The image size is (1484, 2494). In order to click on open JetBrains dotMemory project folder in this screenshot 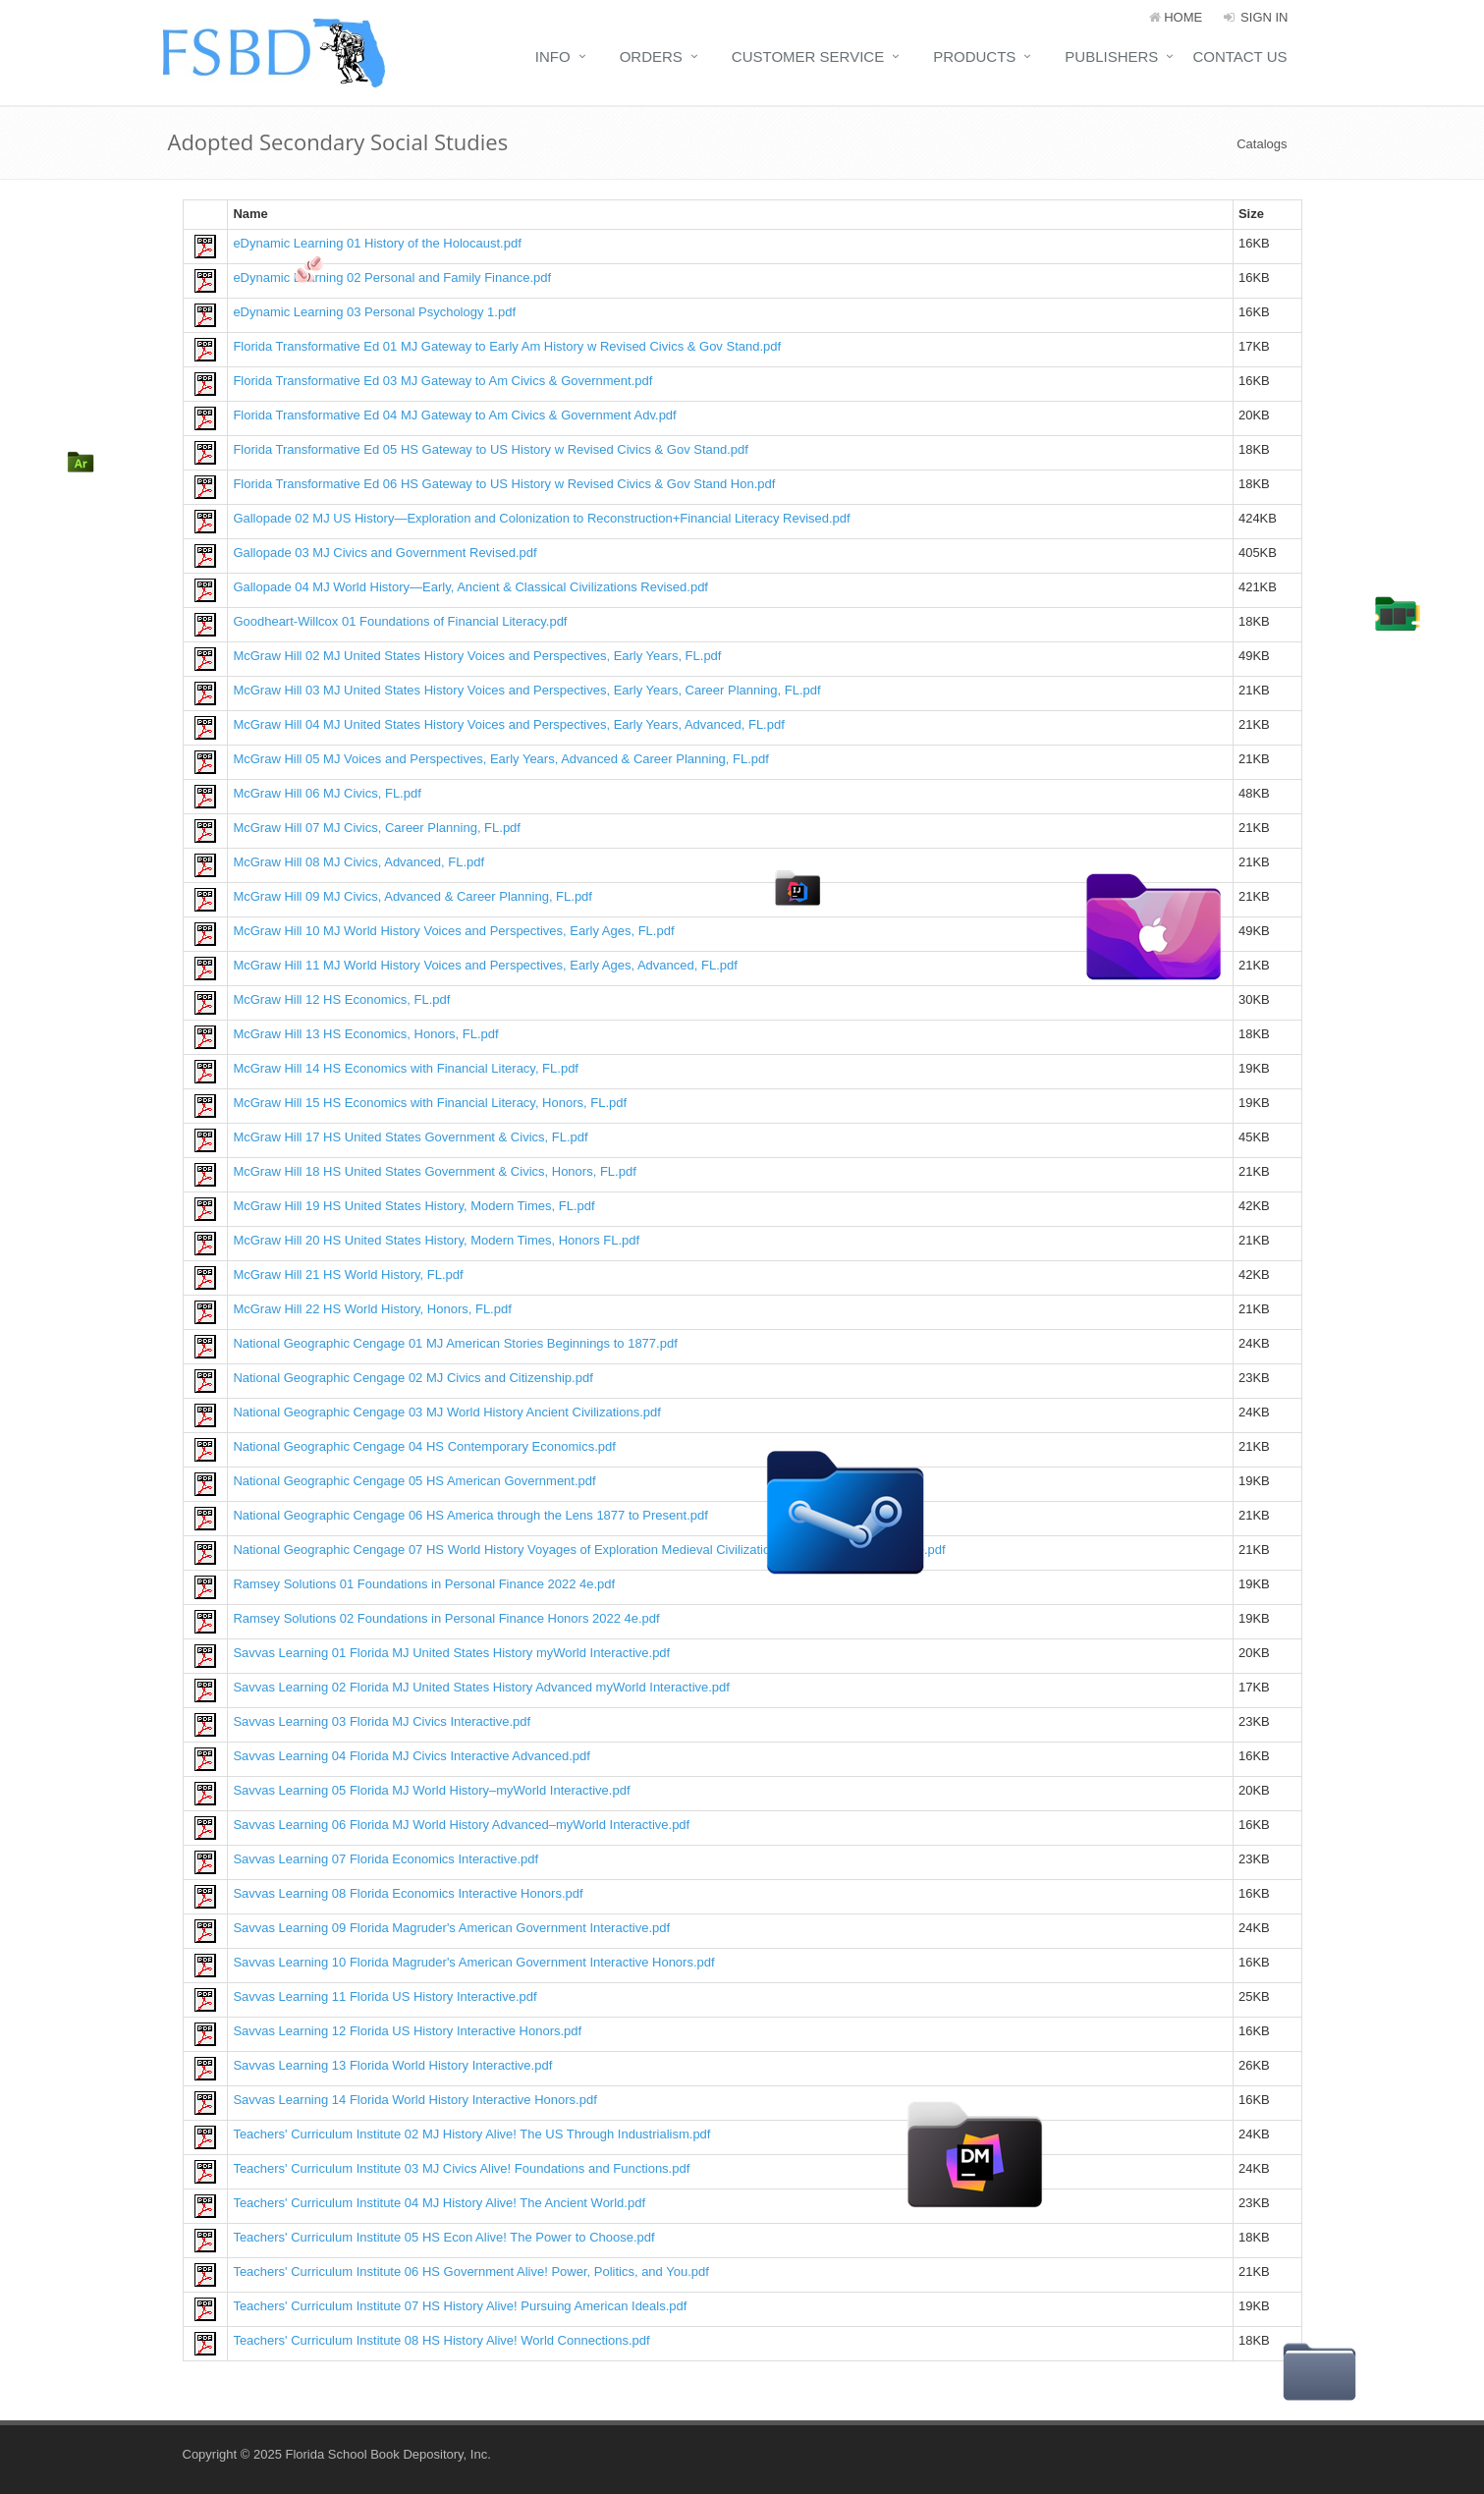, I will do `click(974, 2158)`.